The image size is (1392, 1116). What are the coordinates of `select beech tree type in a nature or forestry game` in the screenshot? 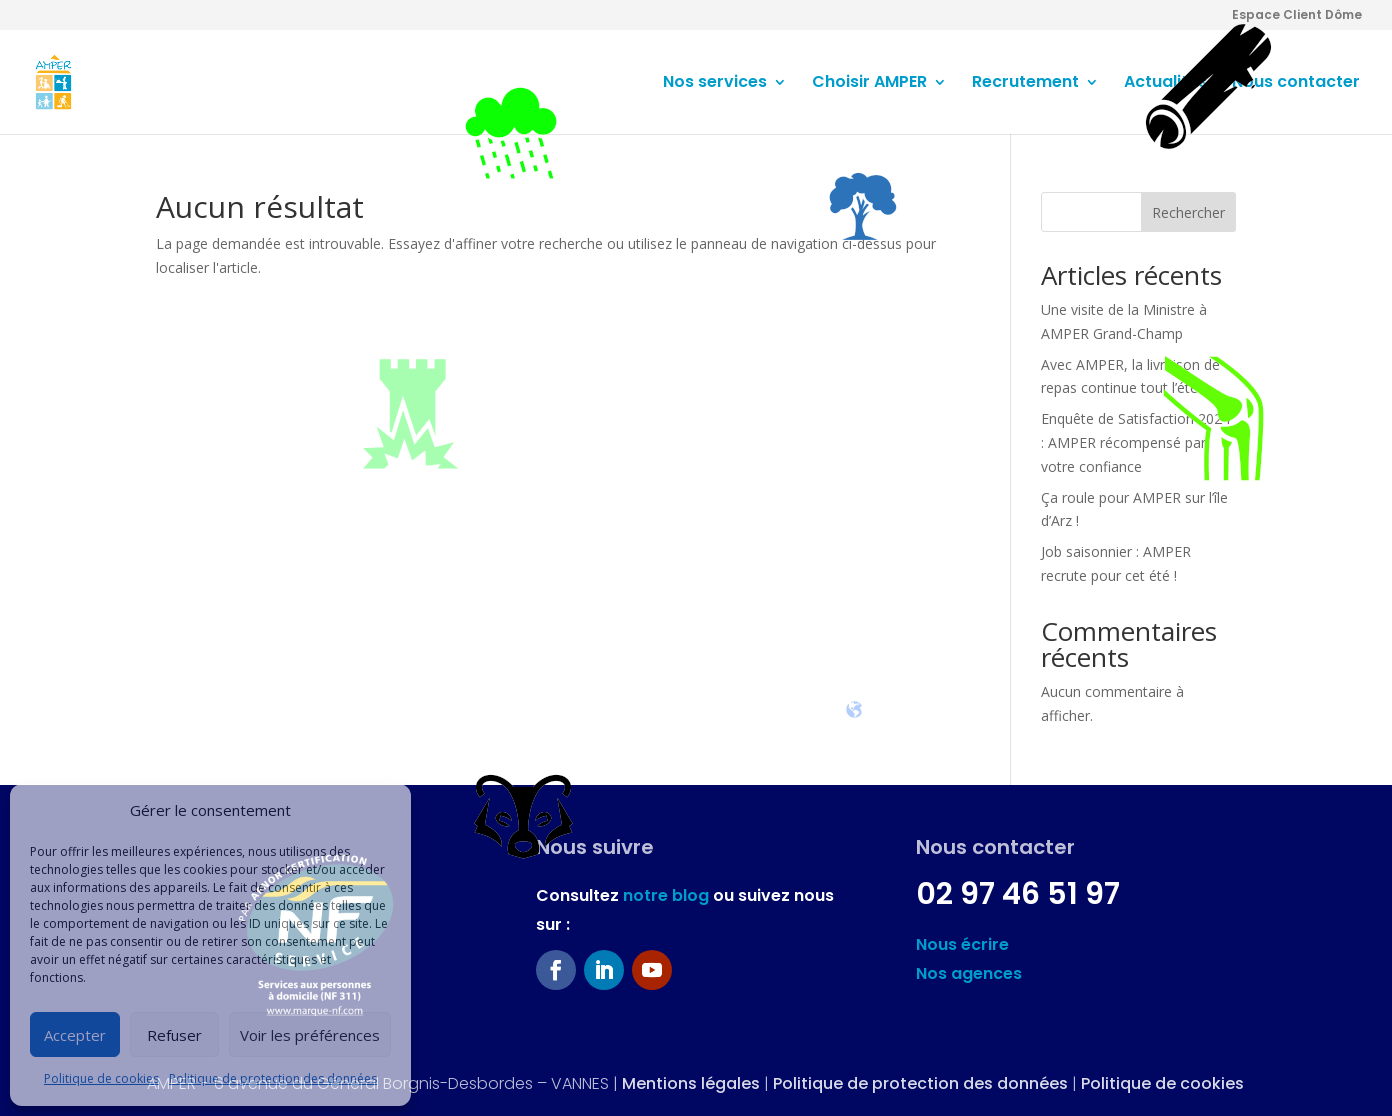 It's located at (863, 206).